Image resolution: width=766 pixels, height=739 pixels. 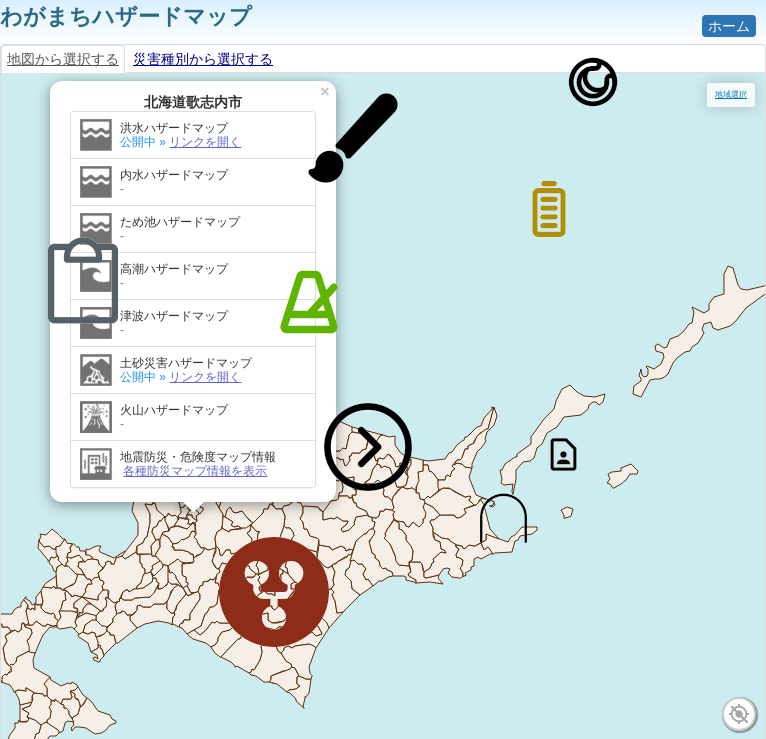 I want to click on indicates battery is fully charged, so click(x=549, y=209).